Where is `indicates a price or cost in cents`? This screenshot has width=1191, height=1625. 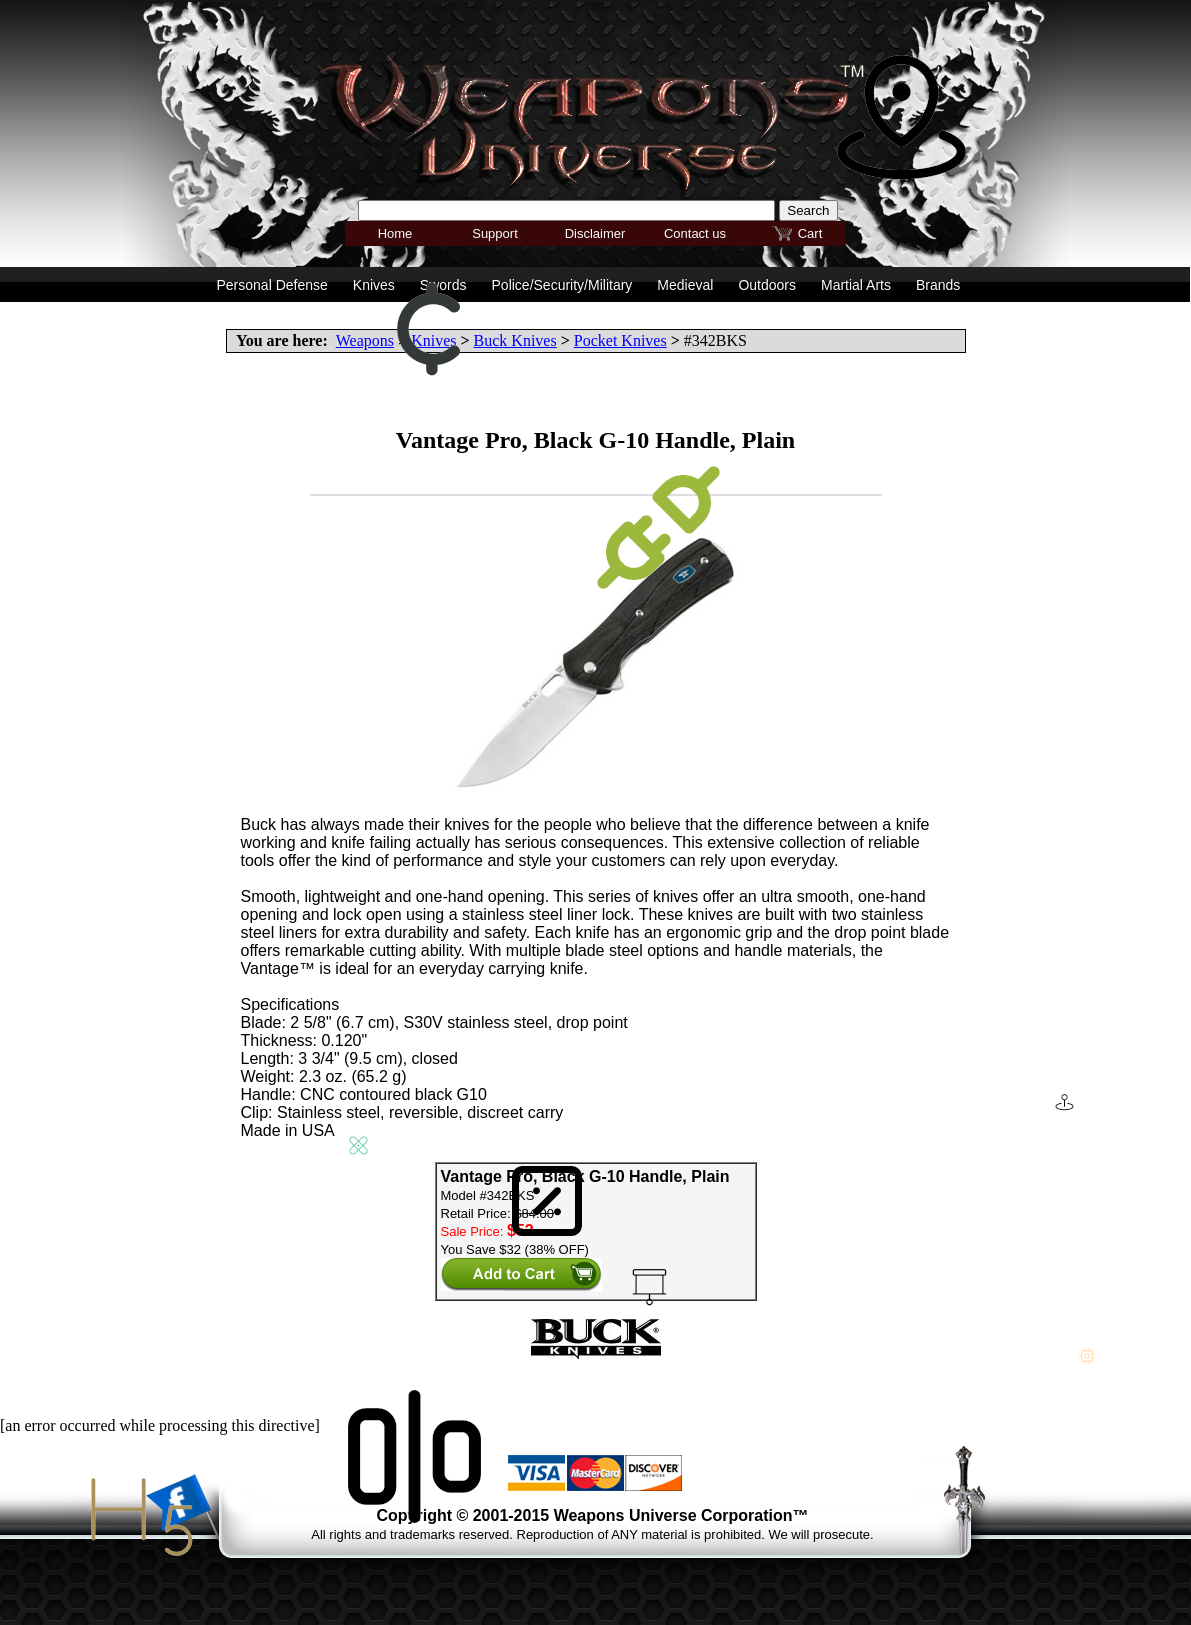
indicates a price or cost in cents is located at coordinates (429, 329).